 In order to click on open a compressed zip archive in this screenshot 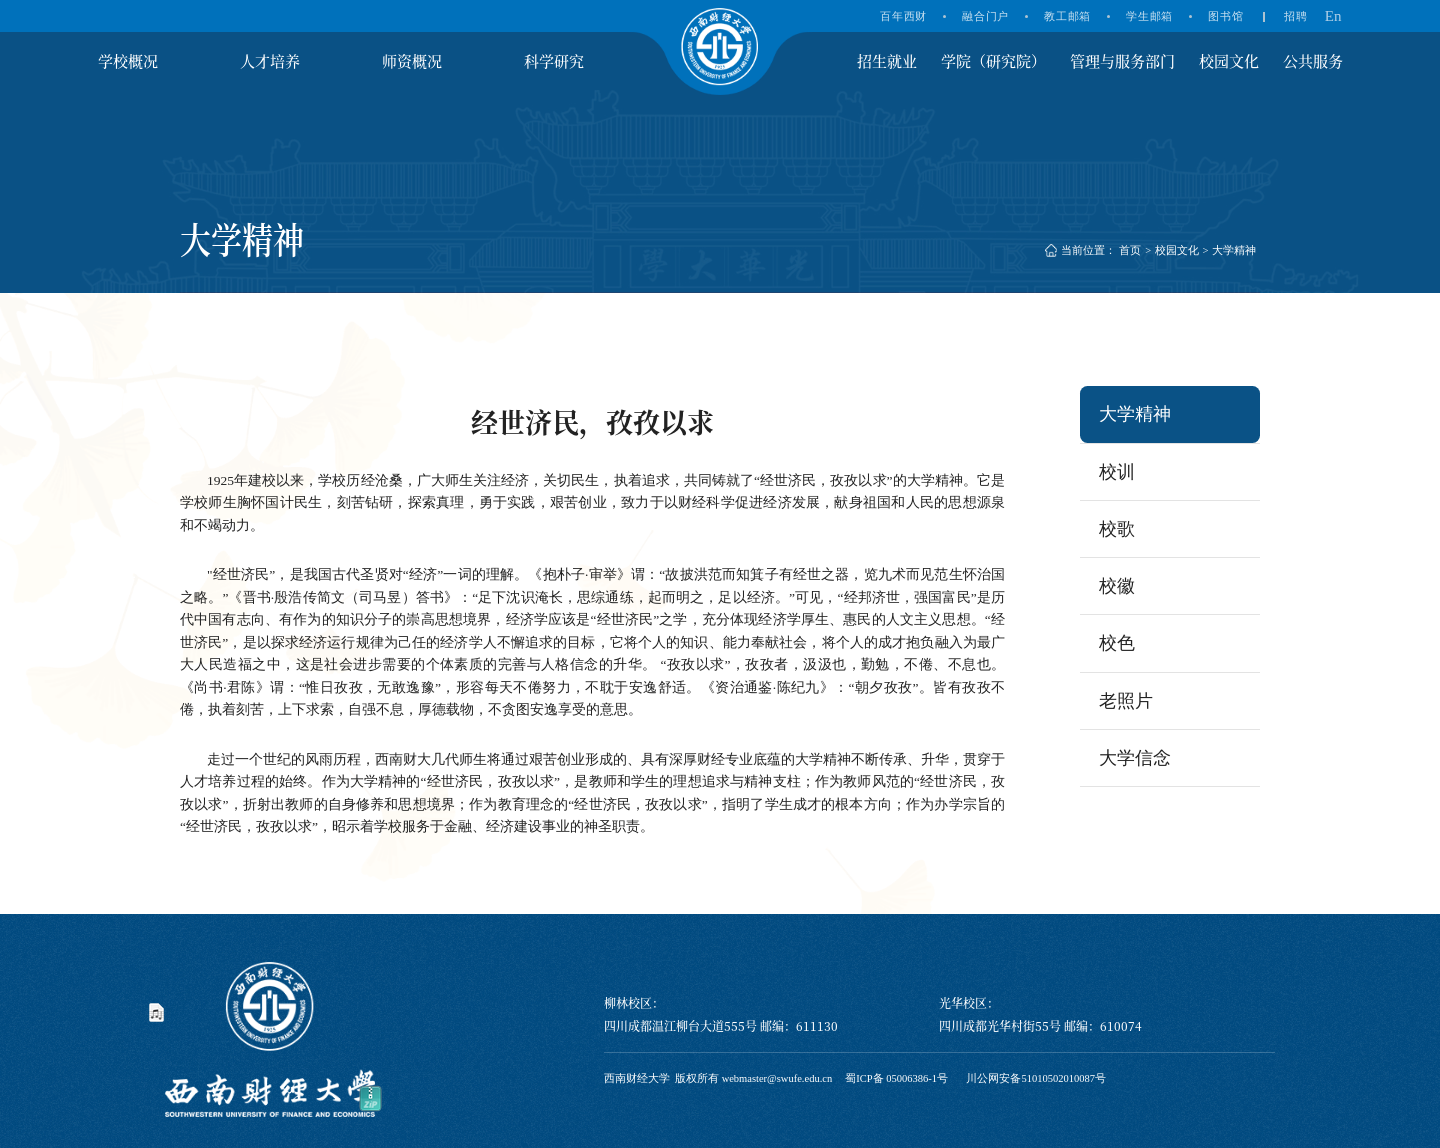, I will do `click(370, 1098)`.